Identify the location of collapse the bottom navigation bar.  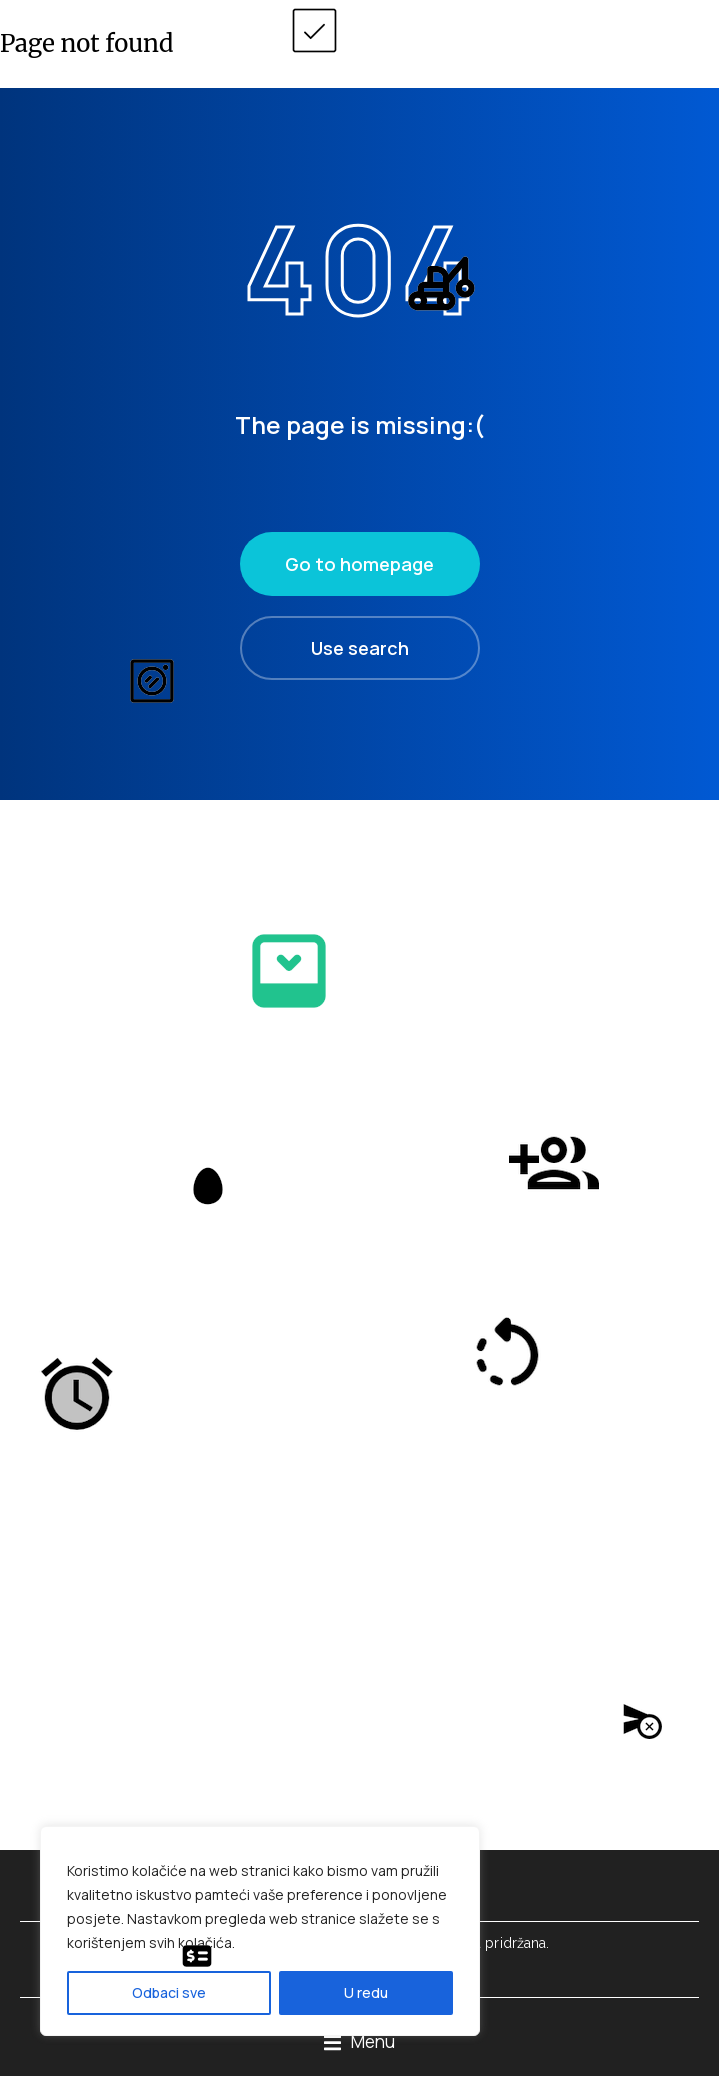
(289, 971).